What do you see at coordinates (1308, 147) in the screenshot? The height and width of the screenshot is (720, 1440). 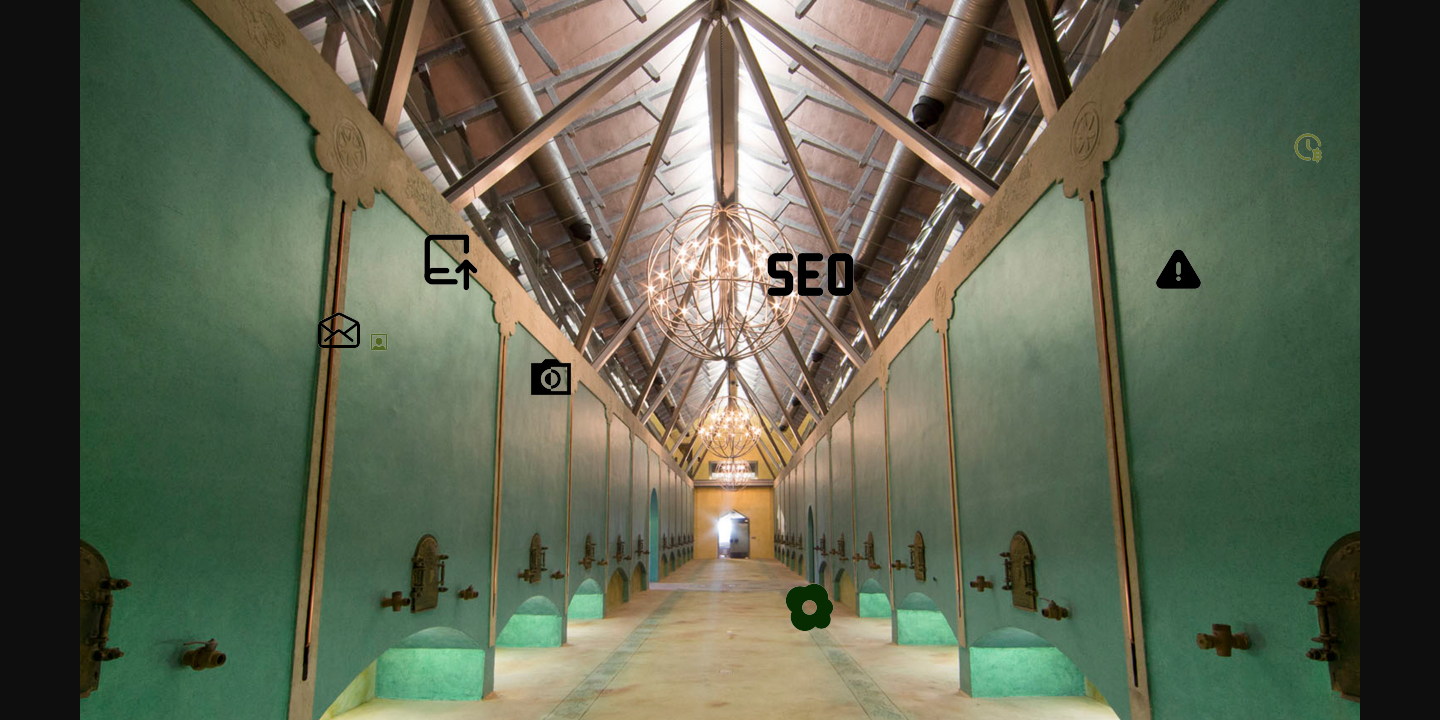 I see `view bitcoin transaction history` at bounding box center [1308, 147].